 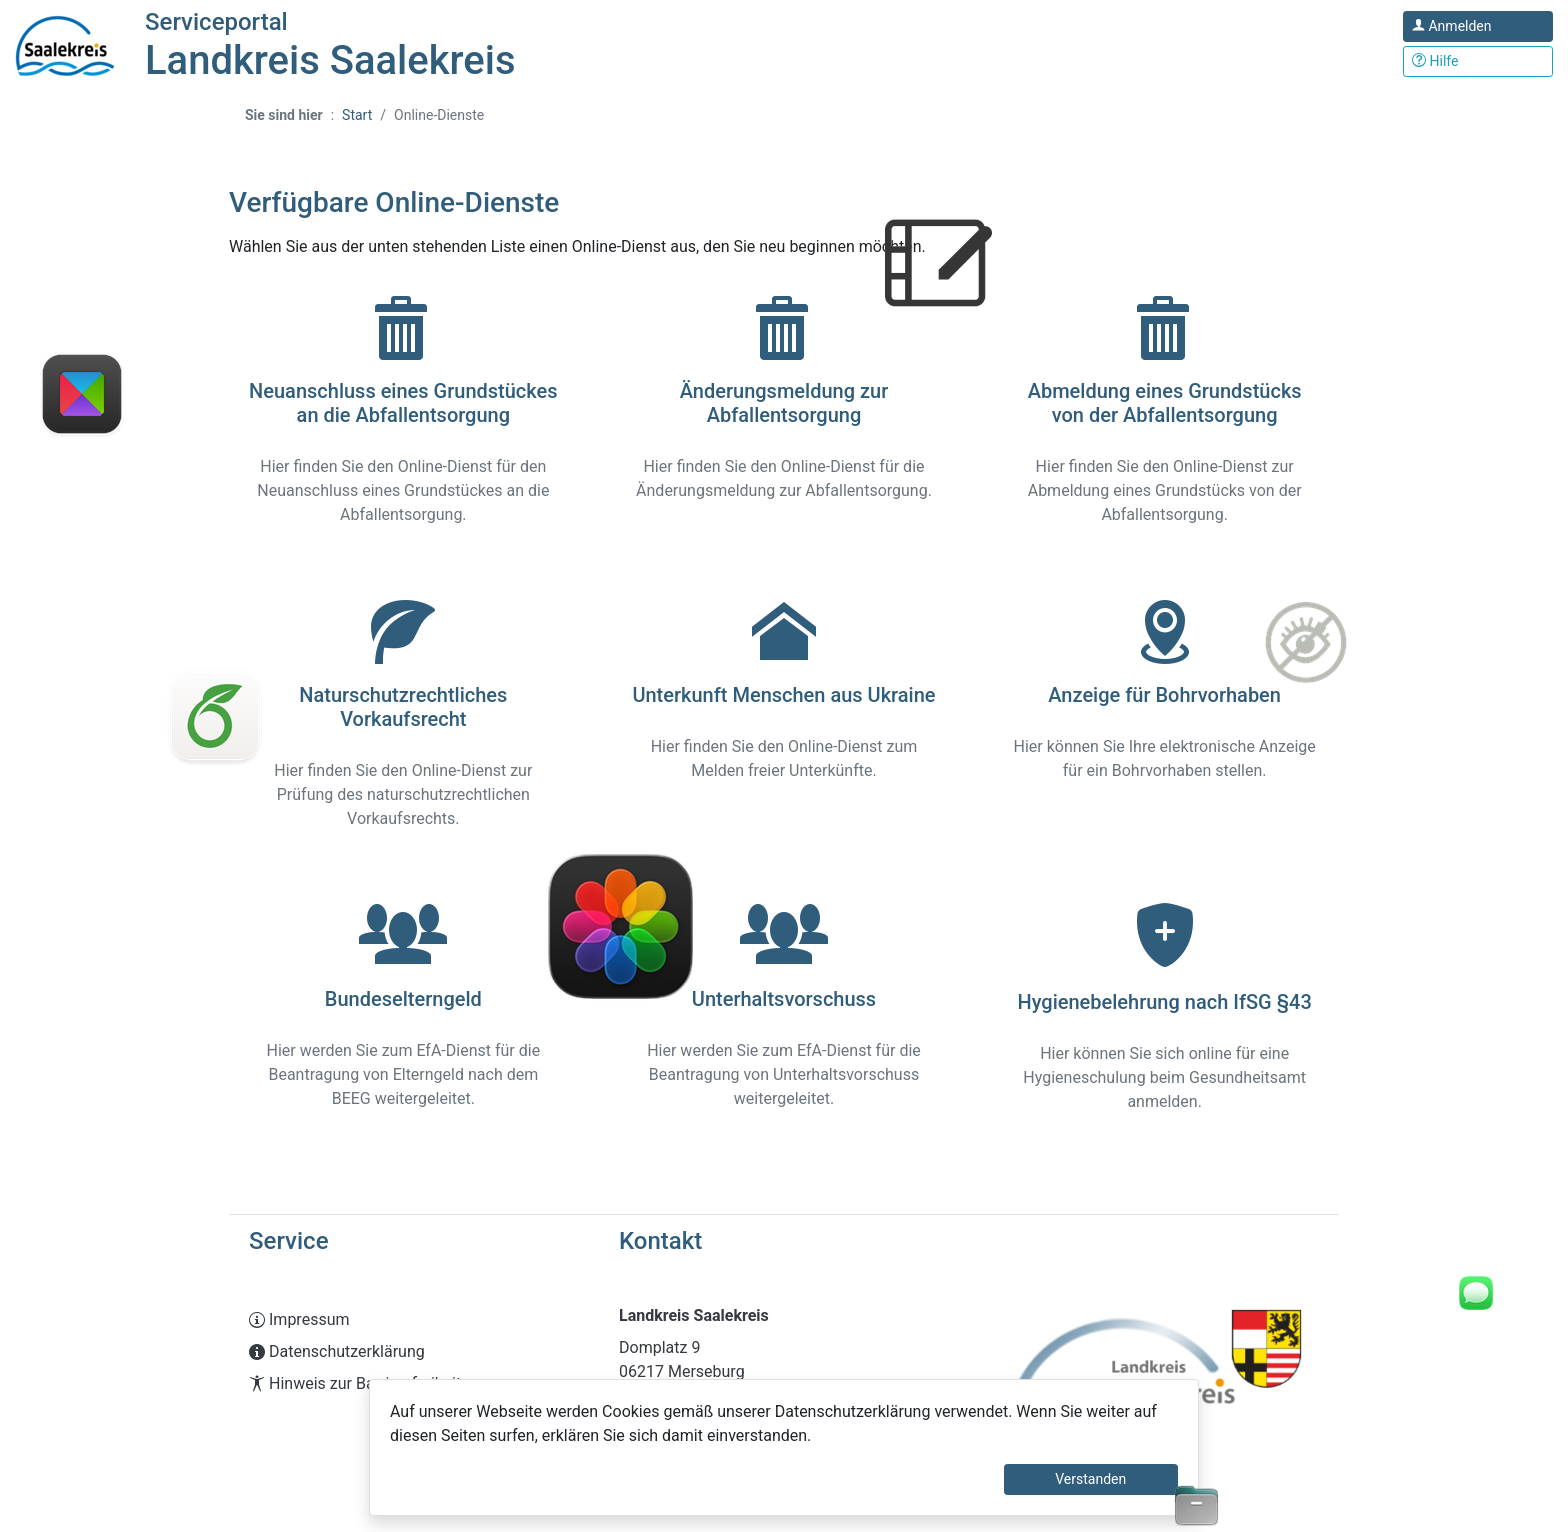 What do you see at coordinates (1476, 1293) in the screenshot?
I see `open the messages app` at bounding box center [1476, 1293].